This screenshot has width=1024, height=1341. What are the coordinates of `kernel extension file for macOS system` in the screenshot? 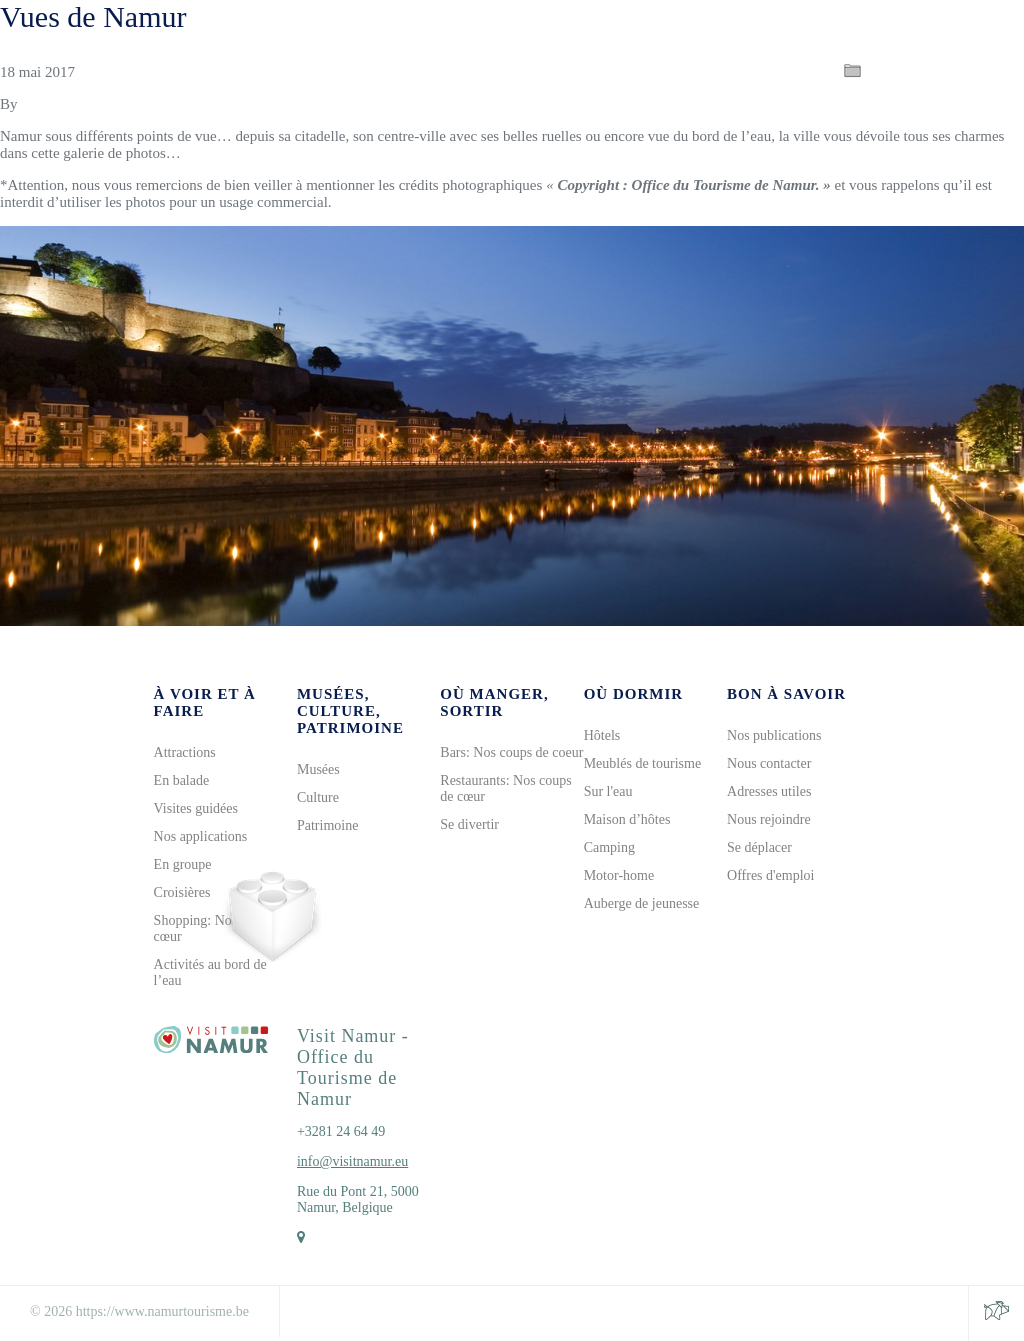 It's located at (272, 917).